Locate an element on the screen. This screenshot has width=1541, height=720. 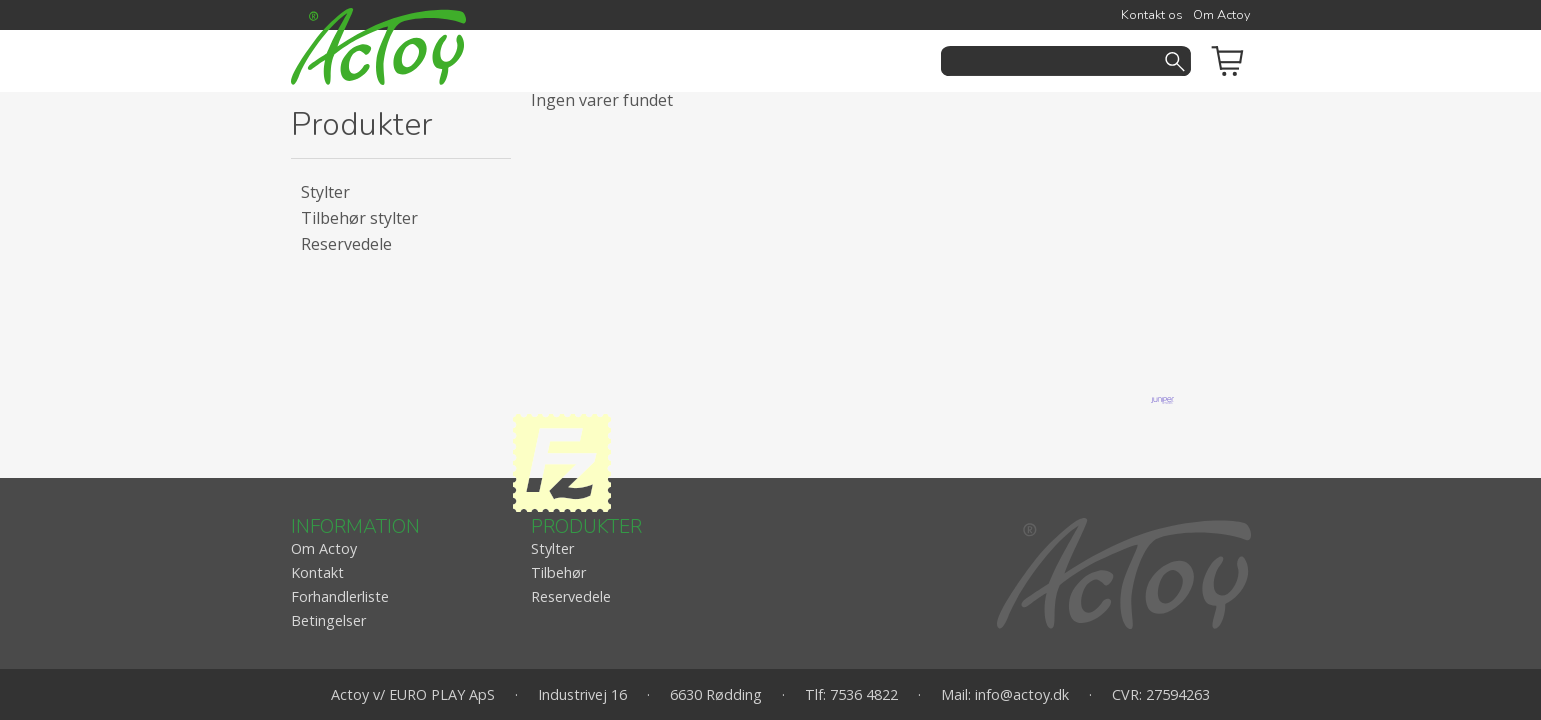
juniper networks company logo is located at coordinates (1162, 400).